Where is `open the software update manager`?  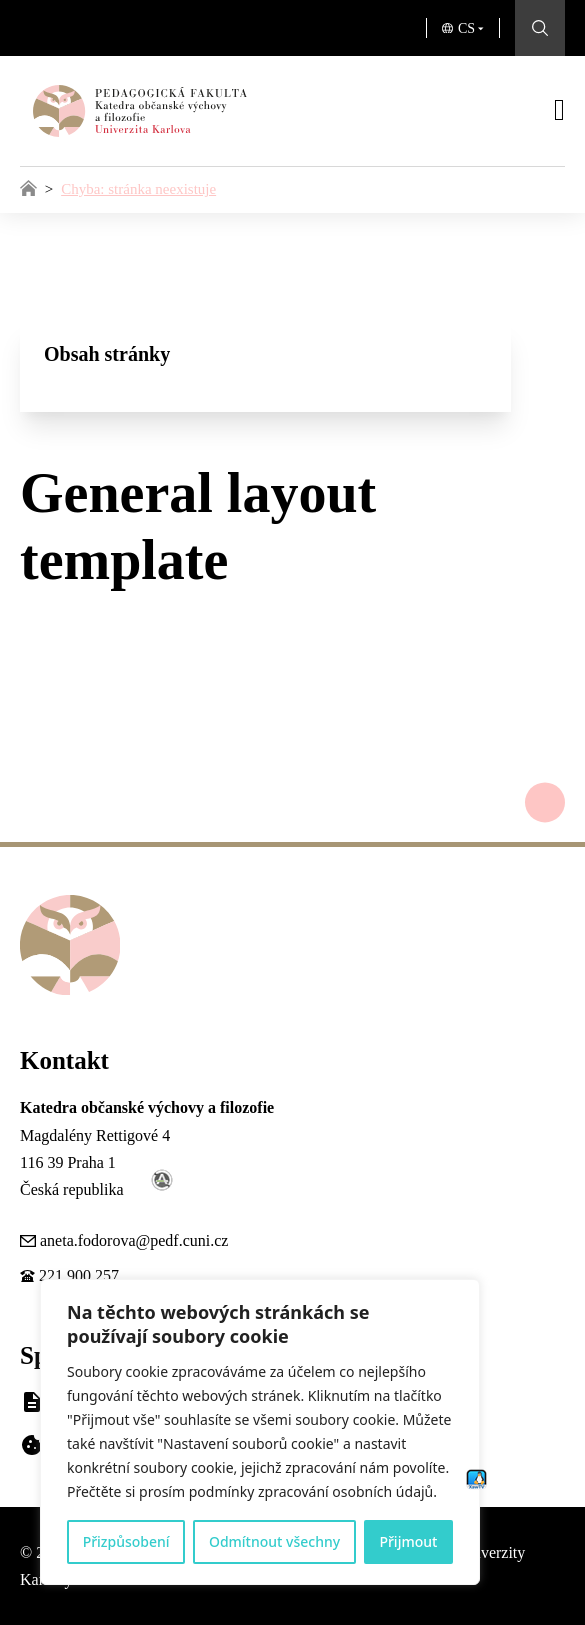
open the software update manager is located at coordinates (162, 1180).